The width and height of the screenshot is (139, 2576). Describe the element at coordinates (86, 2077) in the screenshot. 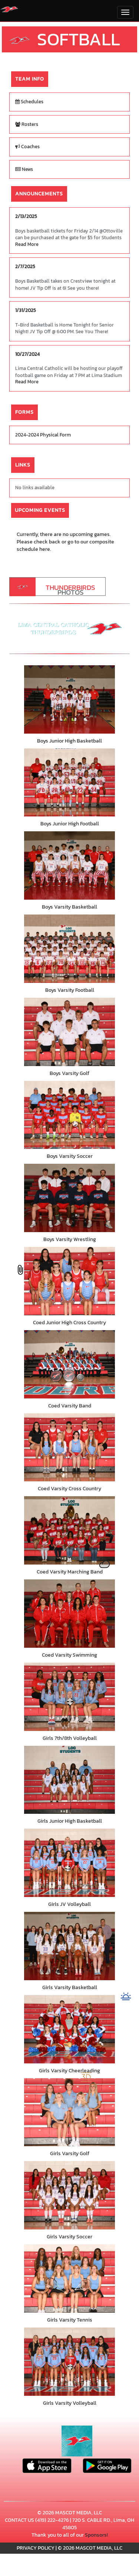

I see `toggle 3D view mode` at that location.